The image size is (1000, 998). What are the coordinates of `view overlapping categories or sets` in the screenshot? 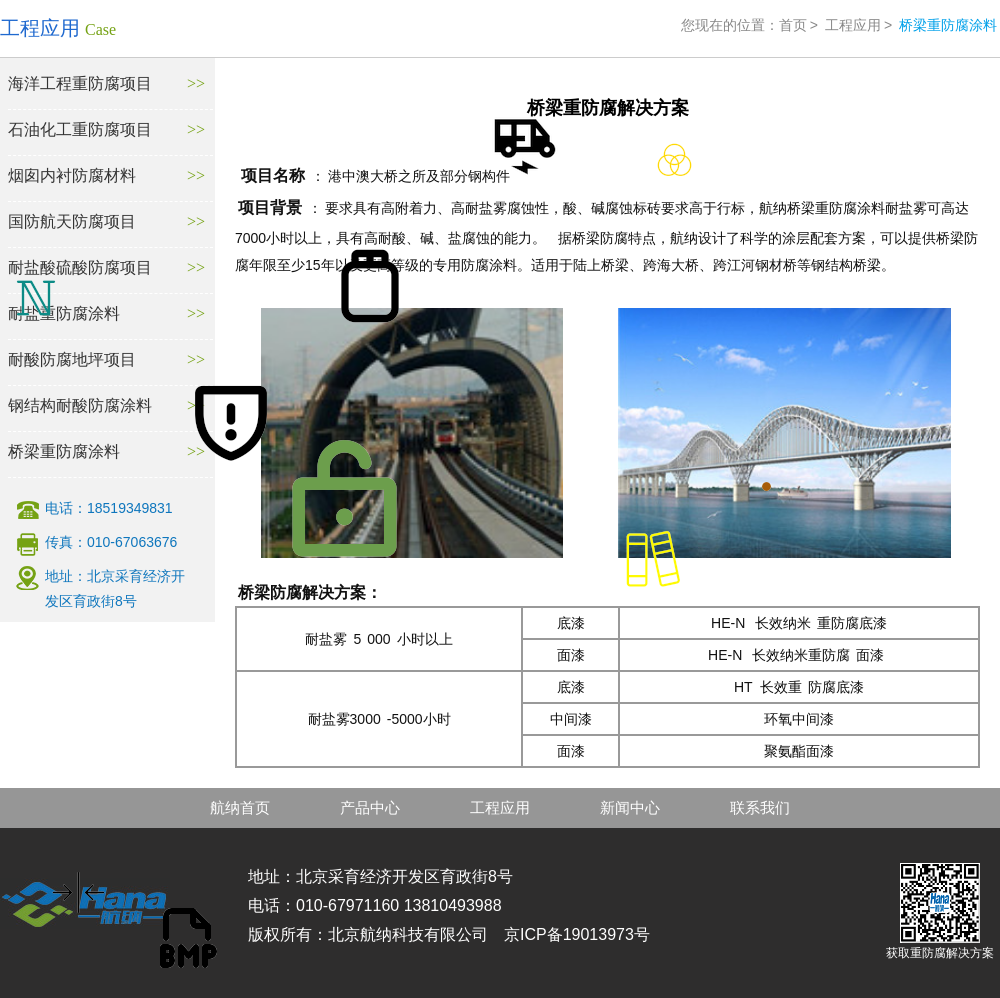 It's located at (674, 160).